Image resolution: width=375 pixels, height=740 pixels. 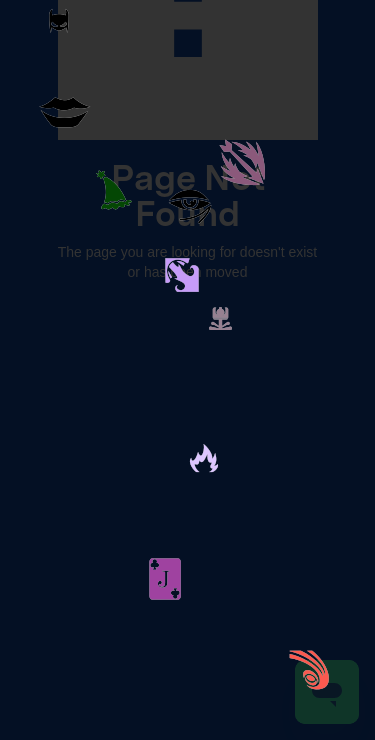 What do you see at coordinates (59, 21) in the screenshot?
I see `select batman or superhero character` at bounding box center [59, 21].